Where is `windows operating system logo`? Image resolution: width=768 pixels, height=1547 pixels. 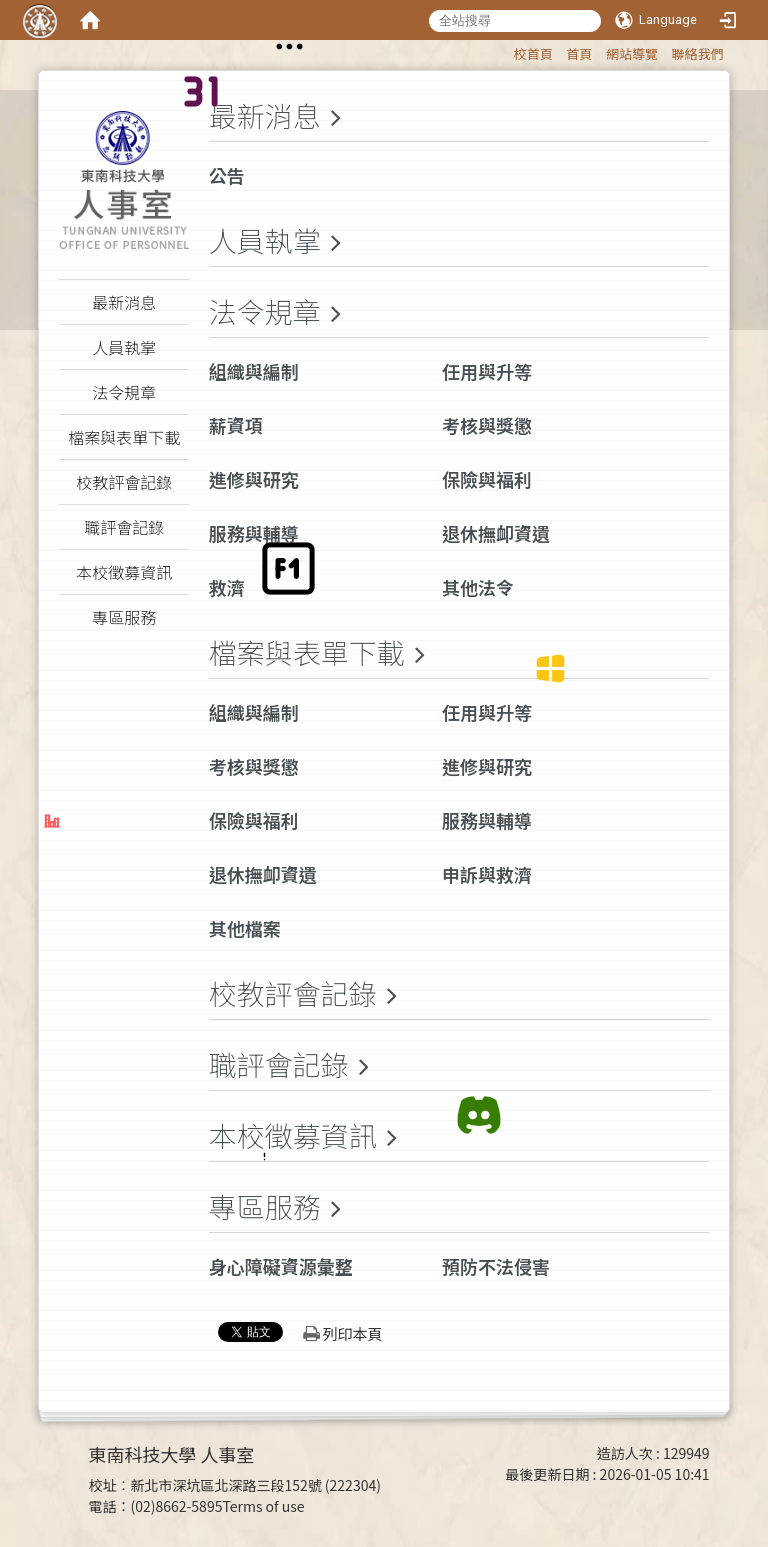
windows operating system logo is located at coordinates (550, 668).